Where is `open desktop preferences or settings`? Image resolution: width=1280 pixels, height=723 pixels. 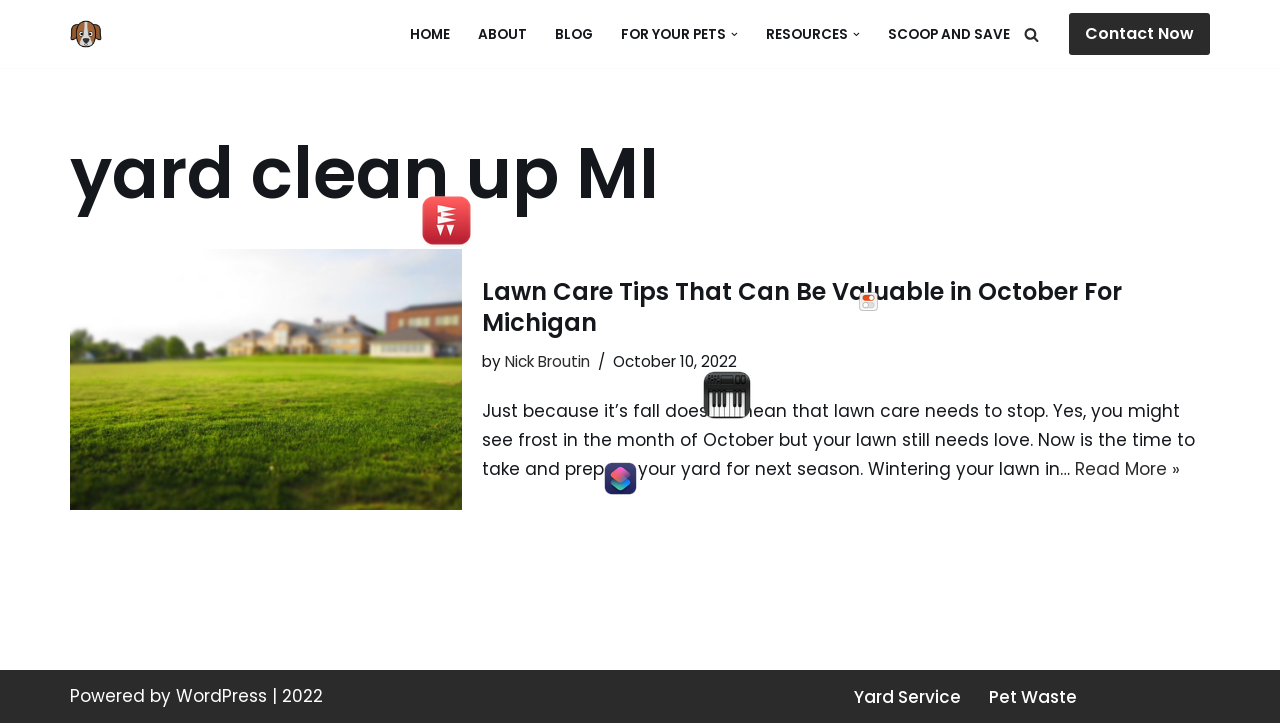 open desktop preferences or settings is located at coordinates (868, 301).